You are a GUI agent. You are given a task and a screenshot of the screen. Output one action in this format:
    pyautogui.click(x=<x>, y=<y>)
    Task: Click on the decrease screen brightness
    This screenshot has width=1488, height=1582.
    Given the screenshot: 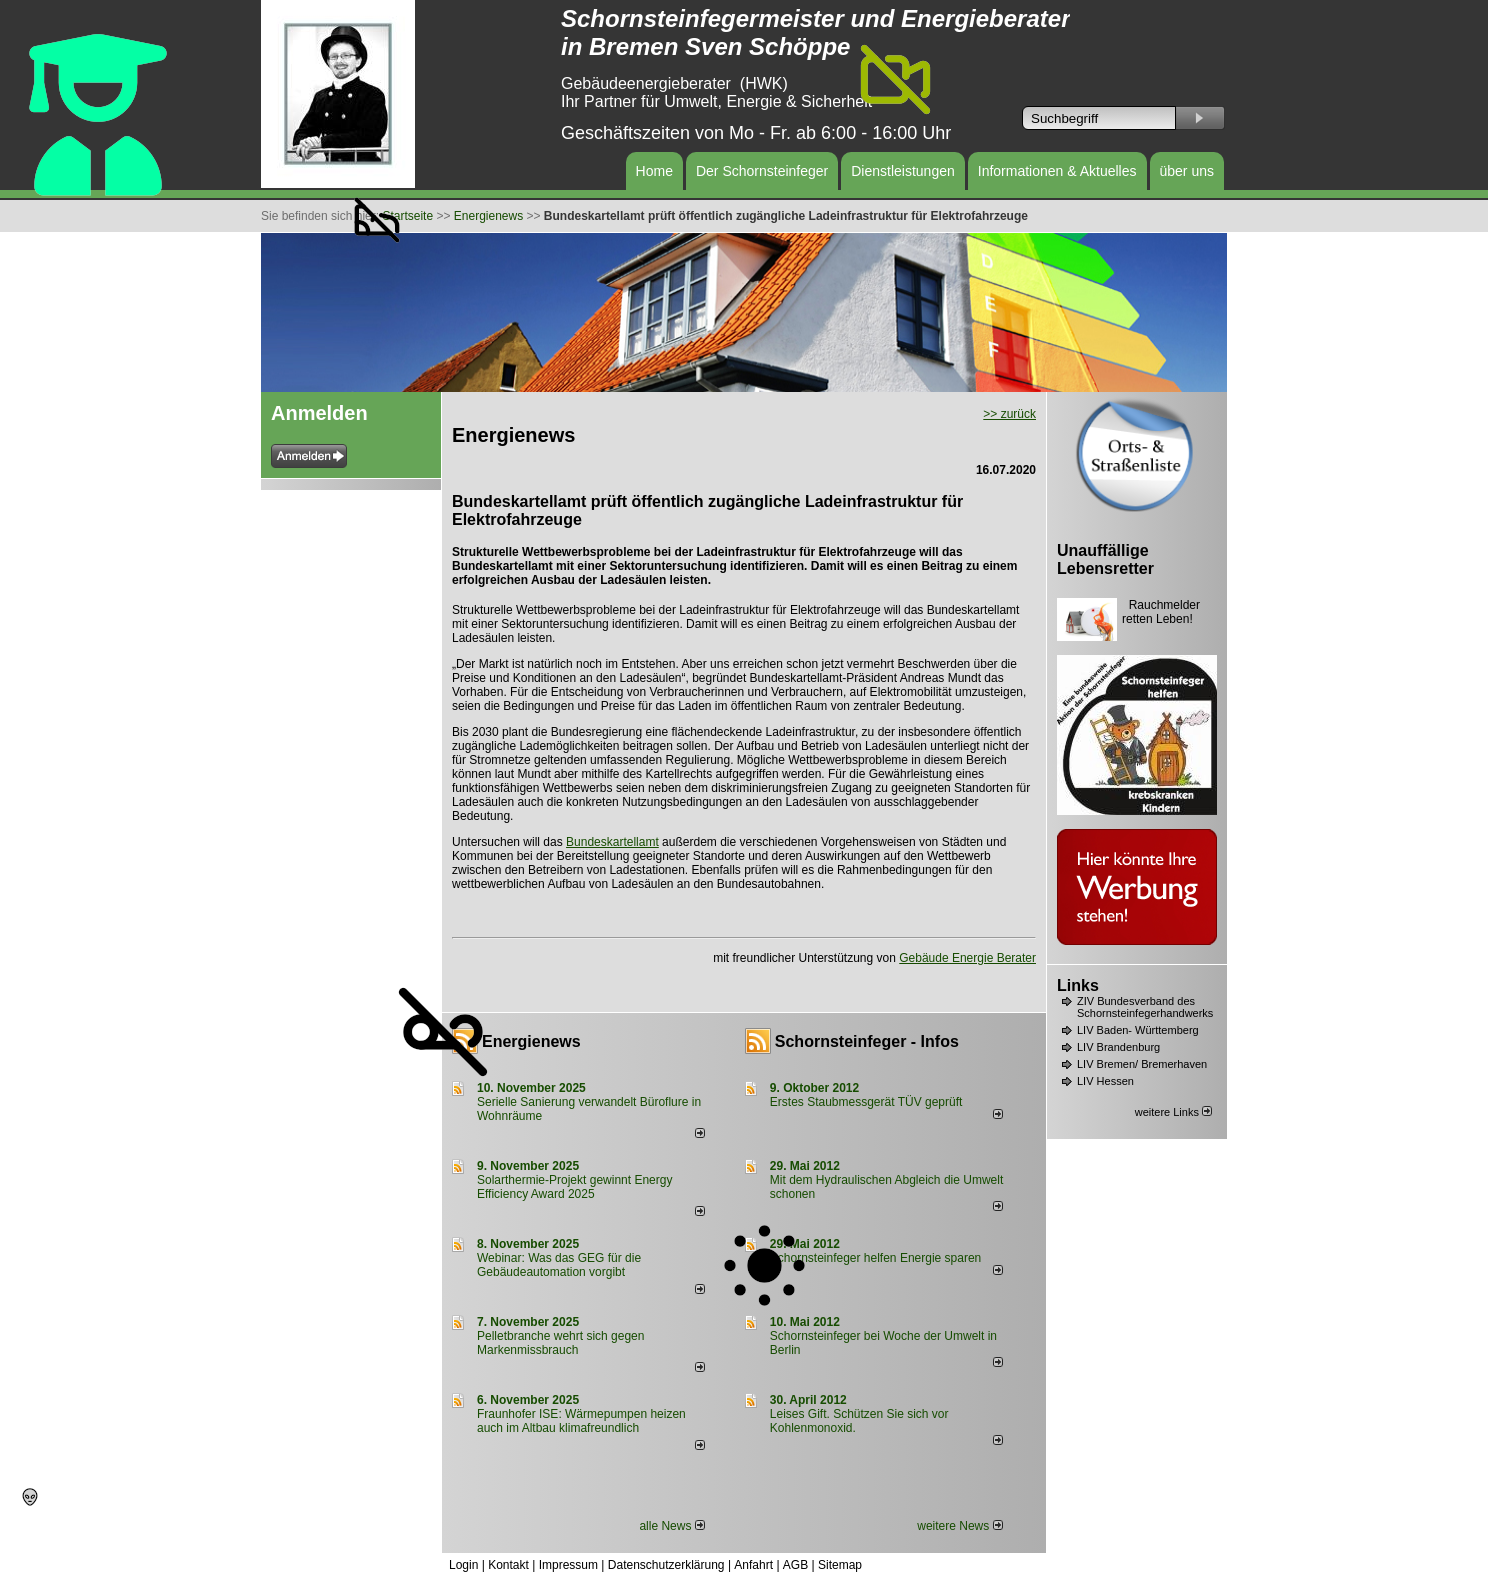 What is the action you would take?
    pyautogui.click(x=764, y=1265)
    